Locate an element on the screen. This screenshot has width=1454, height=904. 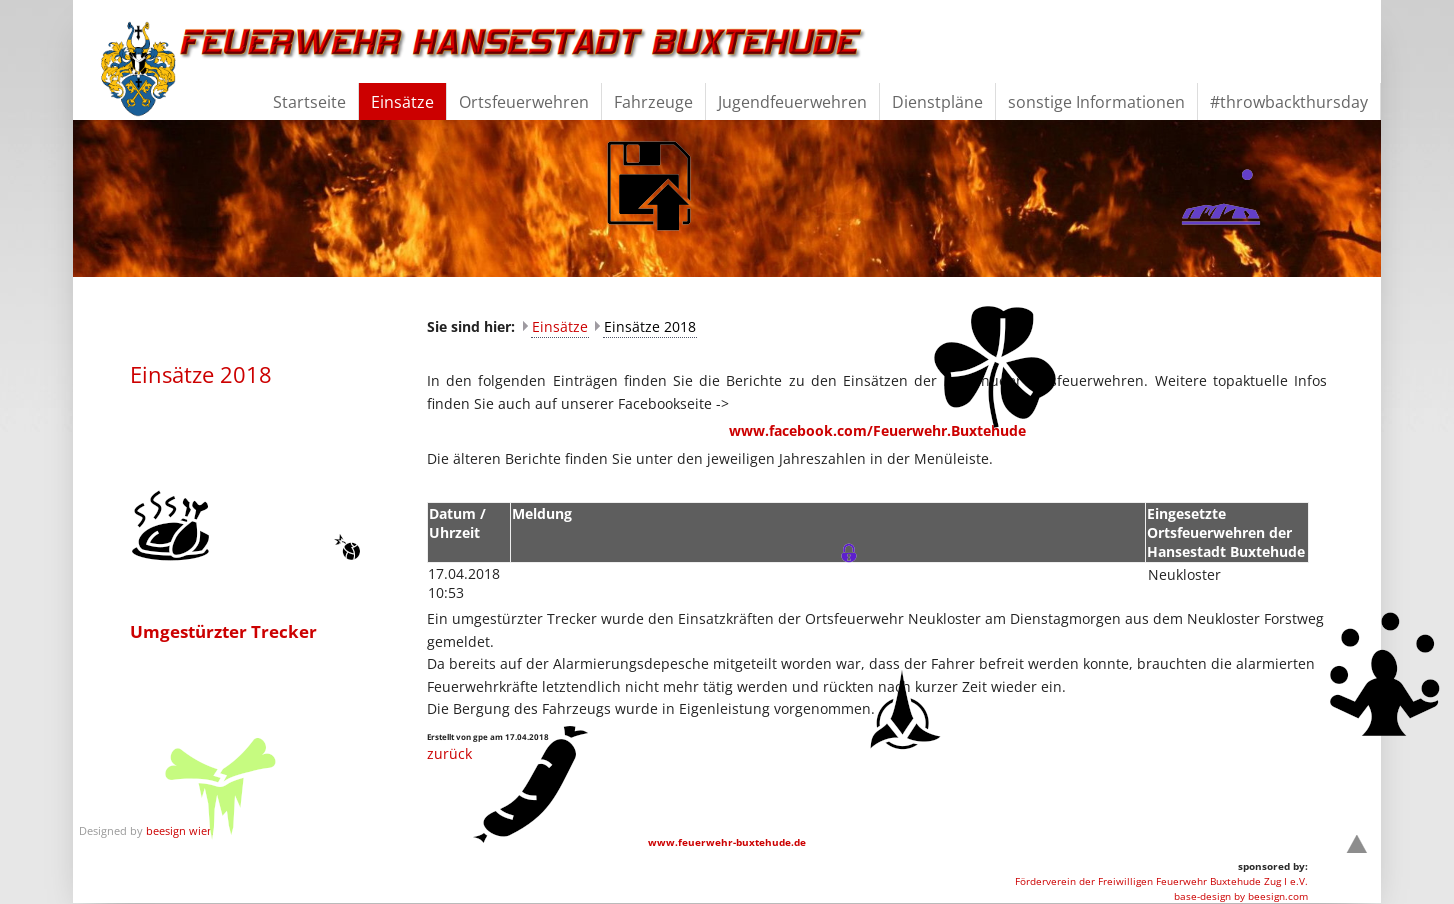
save your current progress is located at coordinates (649, 183).